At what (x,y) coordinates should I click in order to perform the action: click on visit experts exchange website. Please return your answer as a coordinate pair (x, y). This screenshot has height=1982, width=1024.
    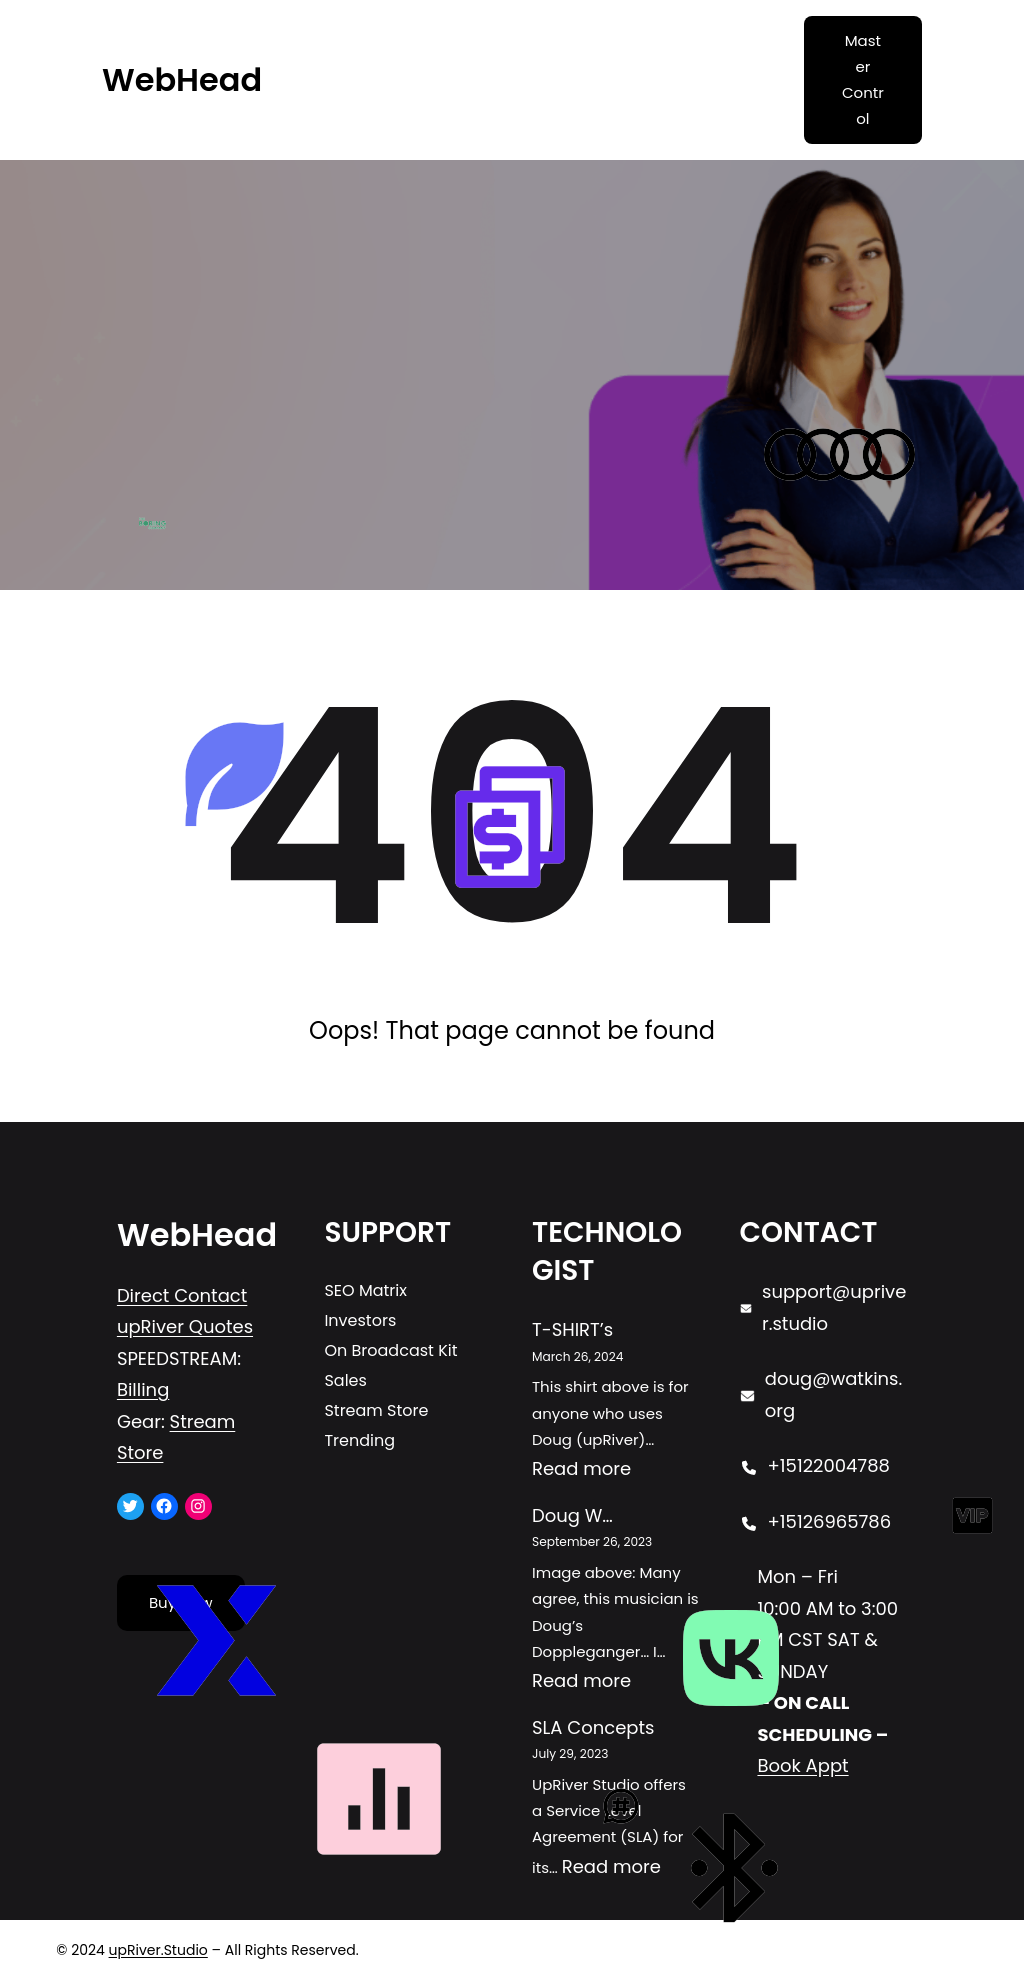
    Looking at the image, I should click on (216, 1640).